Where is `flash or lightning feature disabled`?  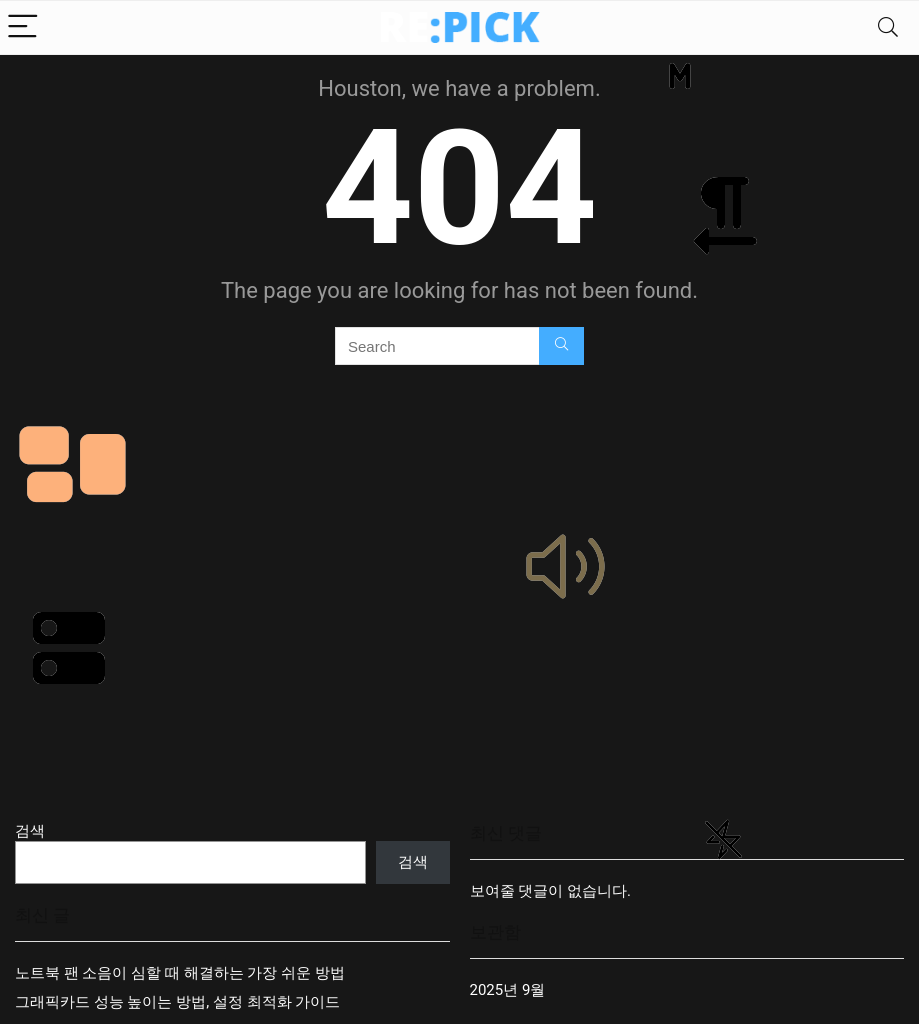
flash or lightning feature disabled is located at coordinates (723, 839).